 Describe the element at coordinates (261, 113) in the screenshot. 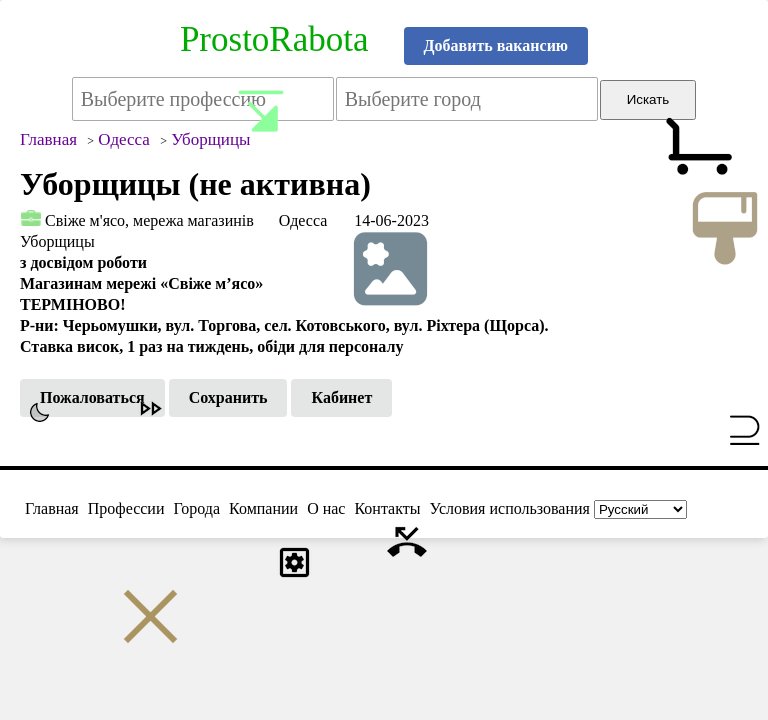

I see `move item to bottom-right corner` at that location.